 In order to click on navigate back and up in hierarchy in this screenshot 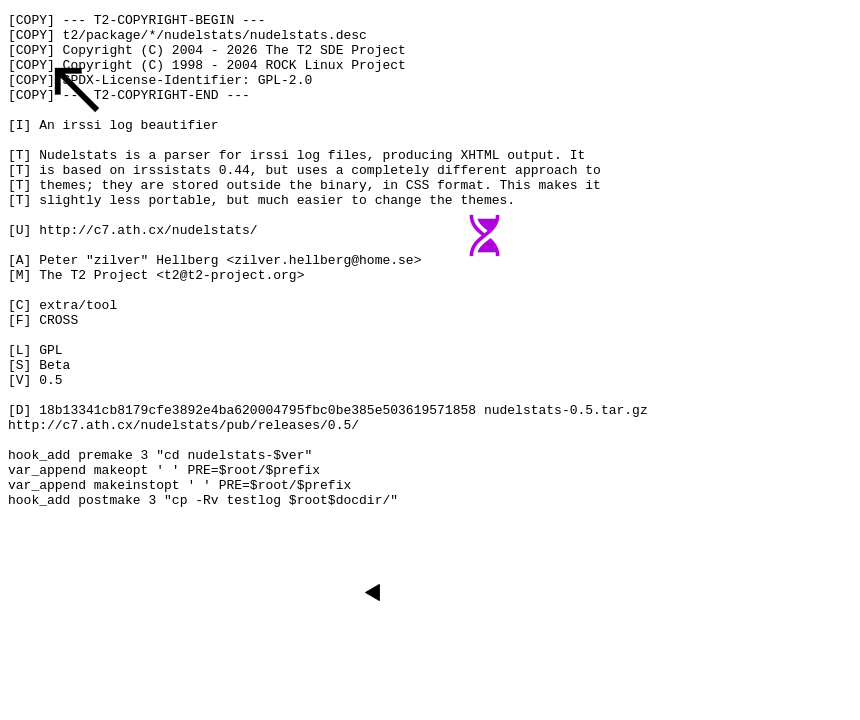, I will do `click(76, 89)`.